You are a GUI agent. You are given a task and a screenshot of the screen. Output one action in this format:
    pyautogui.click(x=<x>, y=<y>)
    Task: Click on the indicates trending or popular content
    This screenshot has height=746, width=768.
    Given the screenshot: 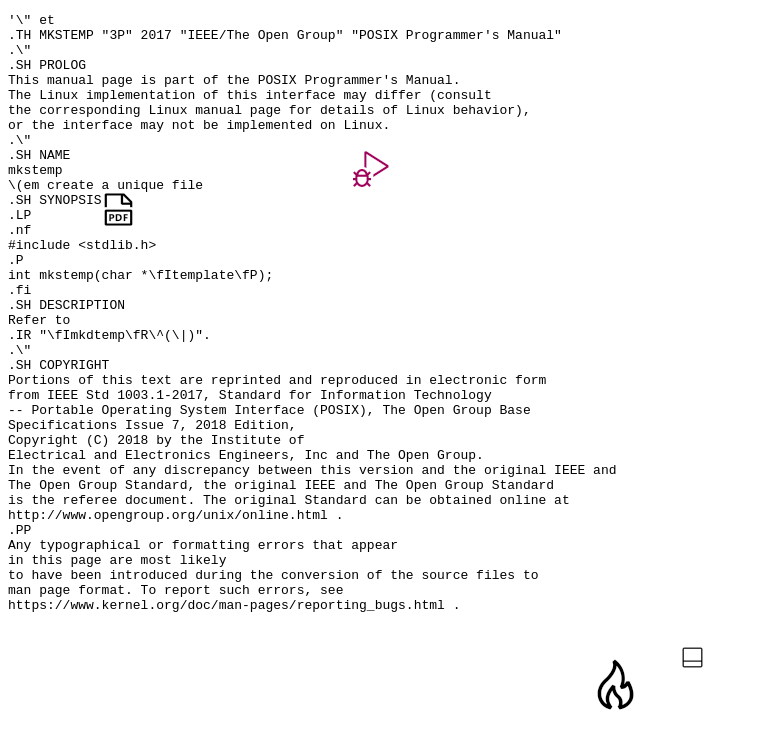 What is the action you would take?
    pyautogui.click(x=615, y=684)
    